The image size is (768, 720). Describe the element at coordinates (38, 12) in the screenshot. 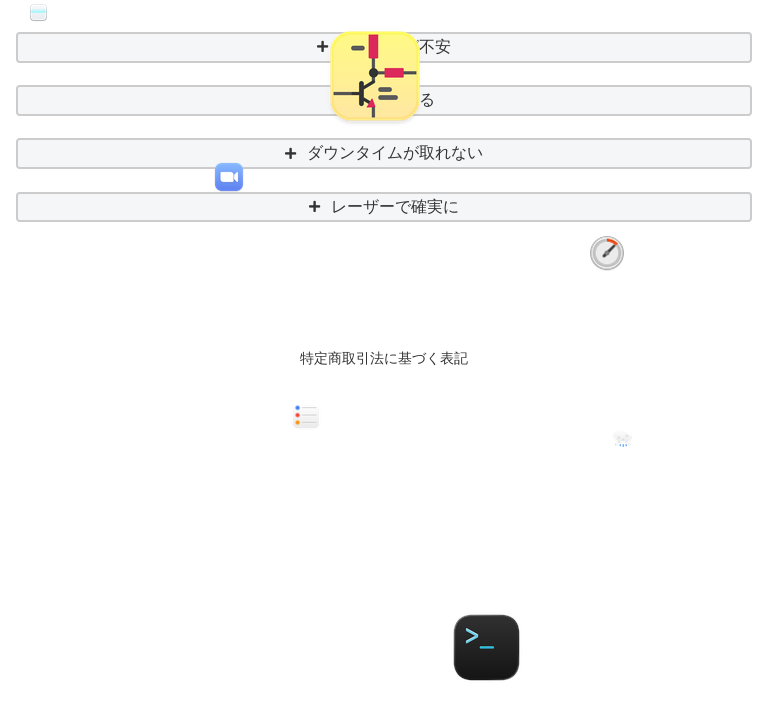

I see `open document scanner app` at that location.